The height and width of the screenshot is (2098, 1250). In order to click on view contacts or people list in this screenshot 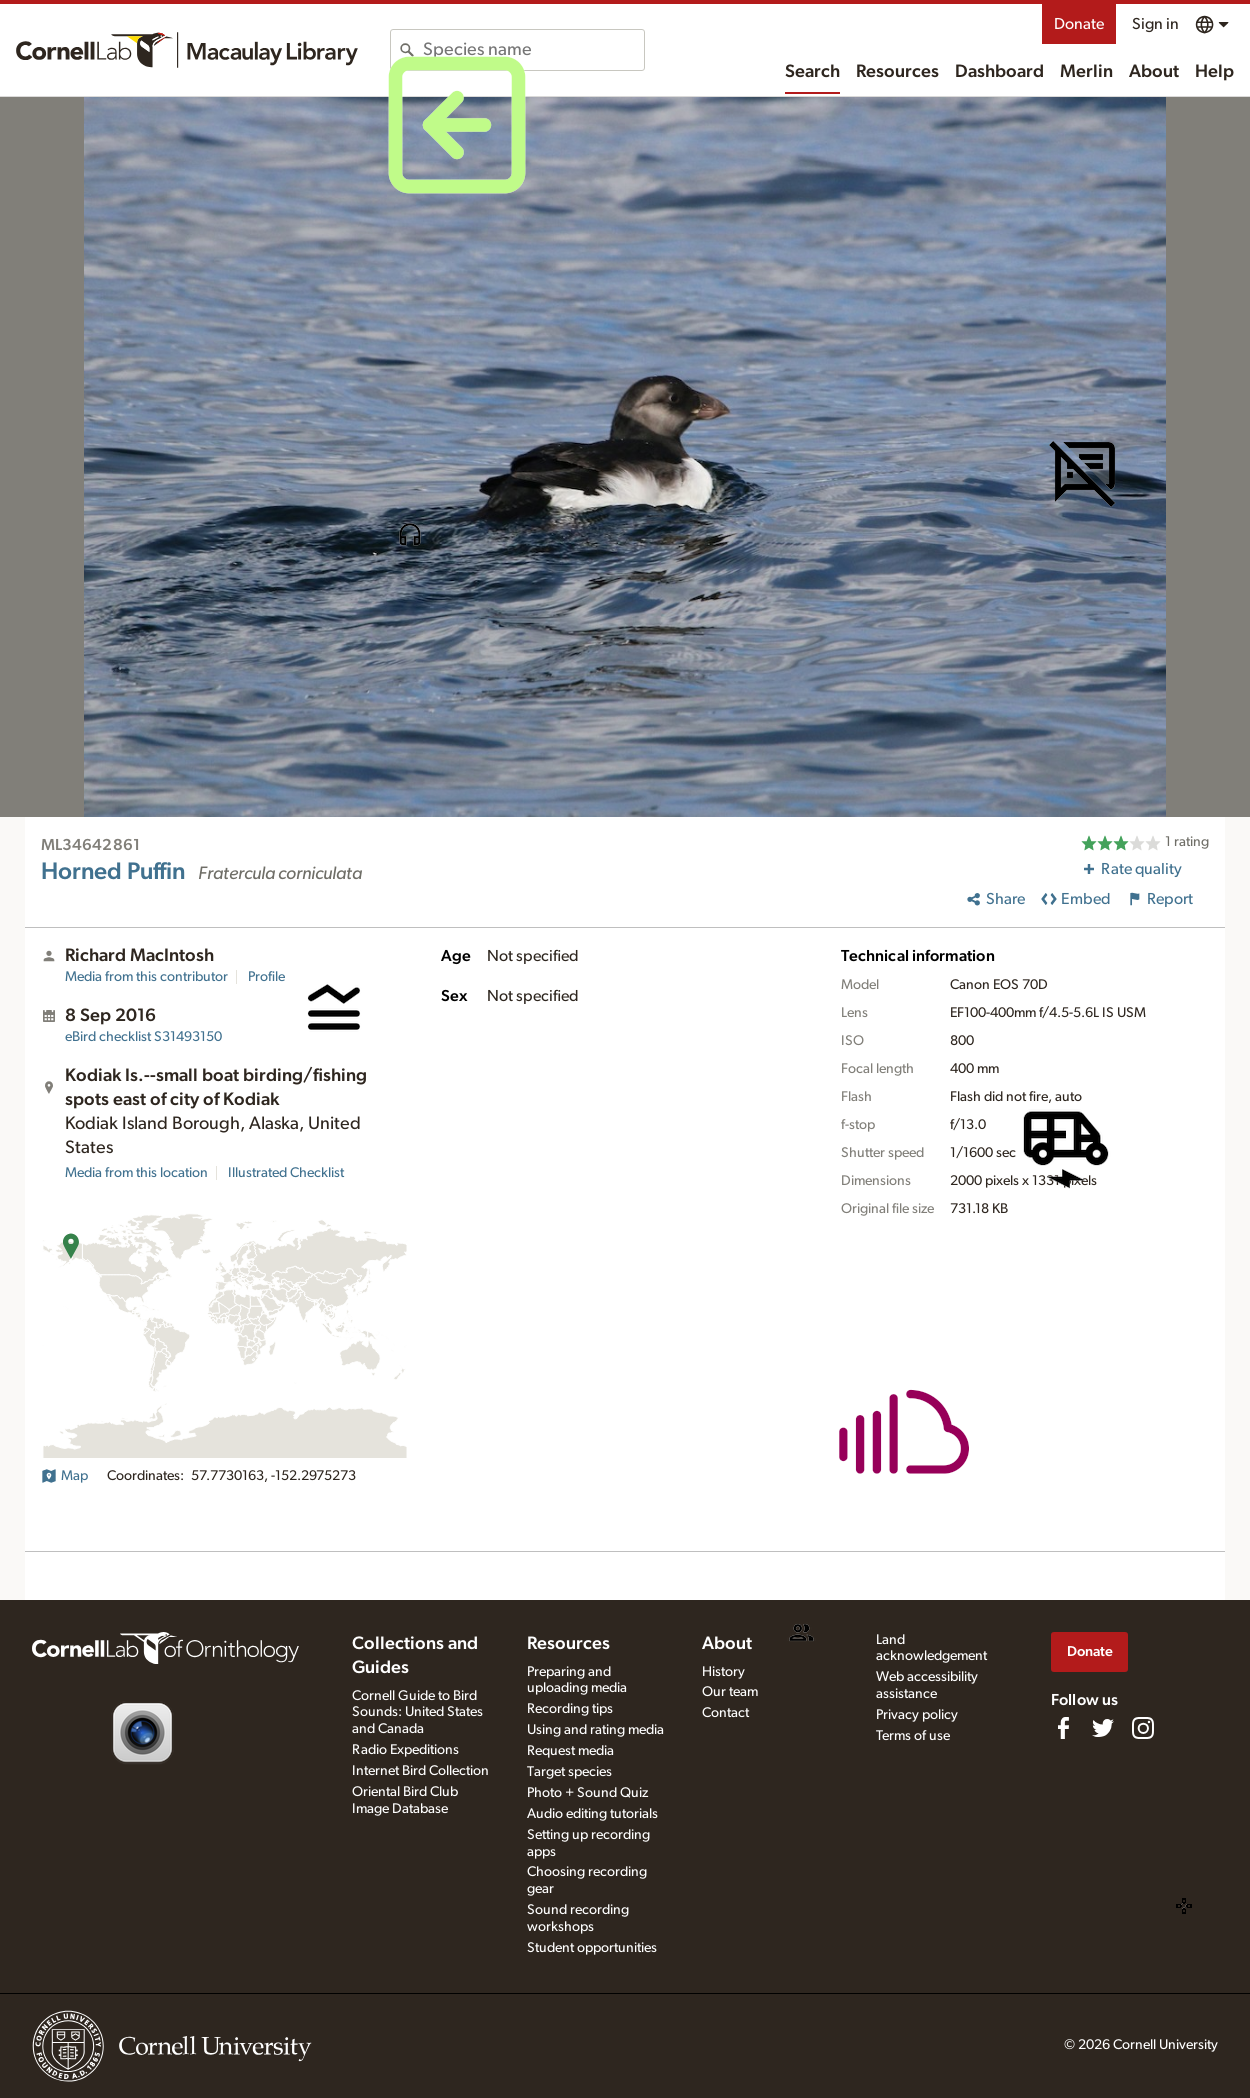, I will do `click(801, 1632)`.